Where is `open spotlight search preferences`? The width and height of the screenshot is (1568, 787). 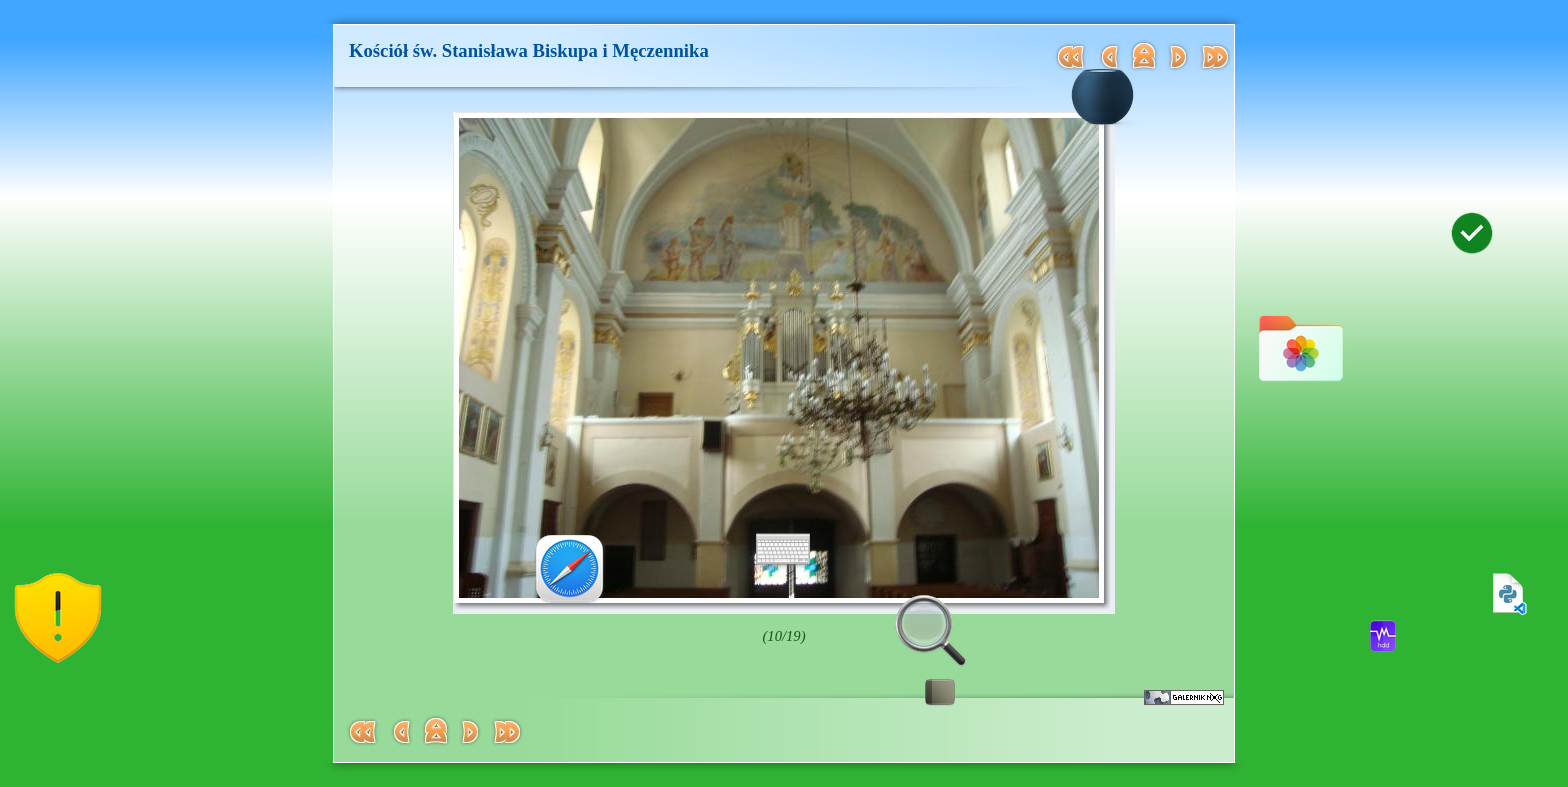 open spotlight search preferences is located at coordinates (930, 630).